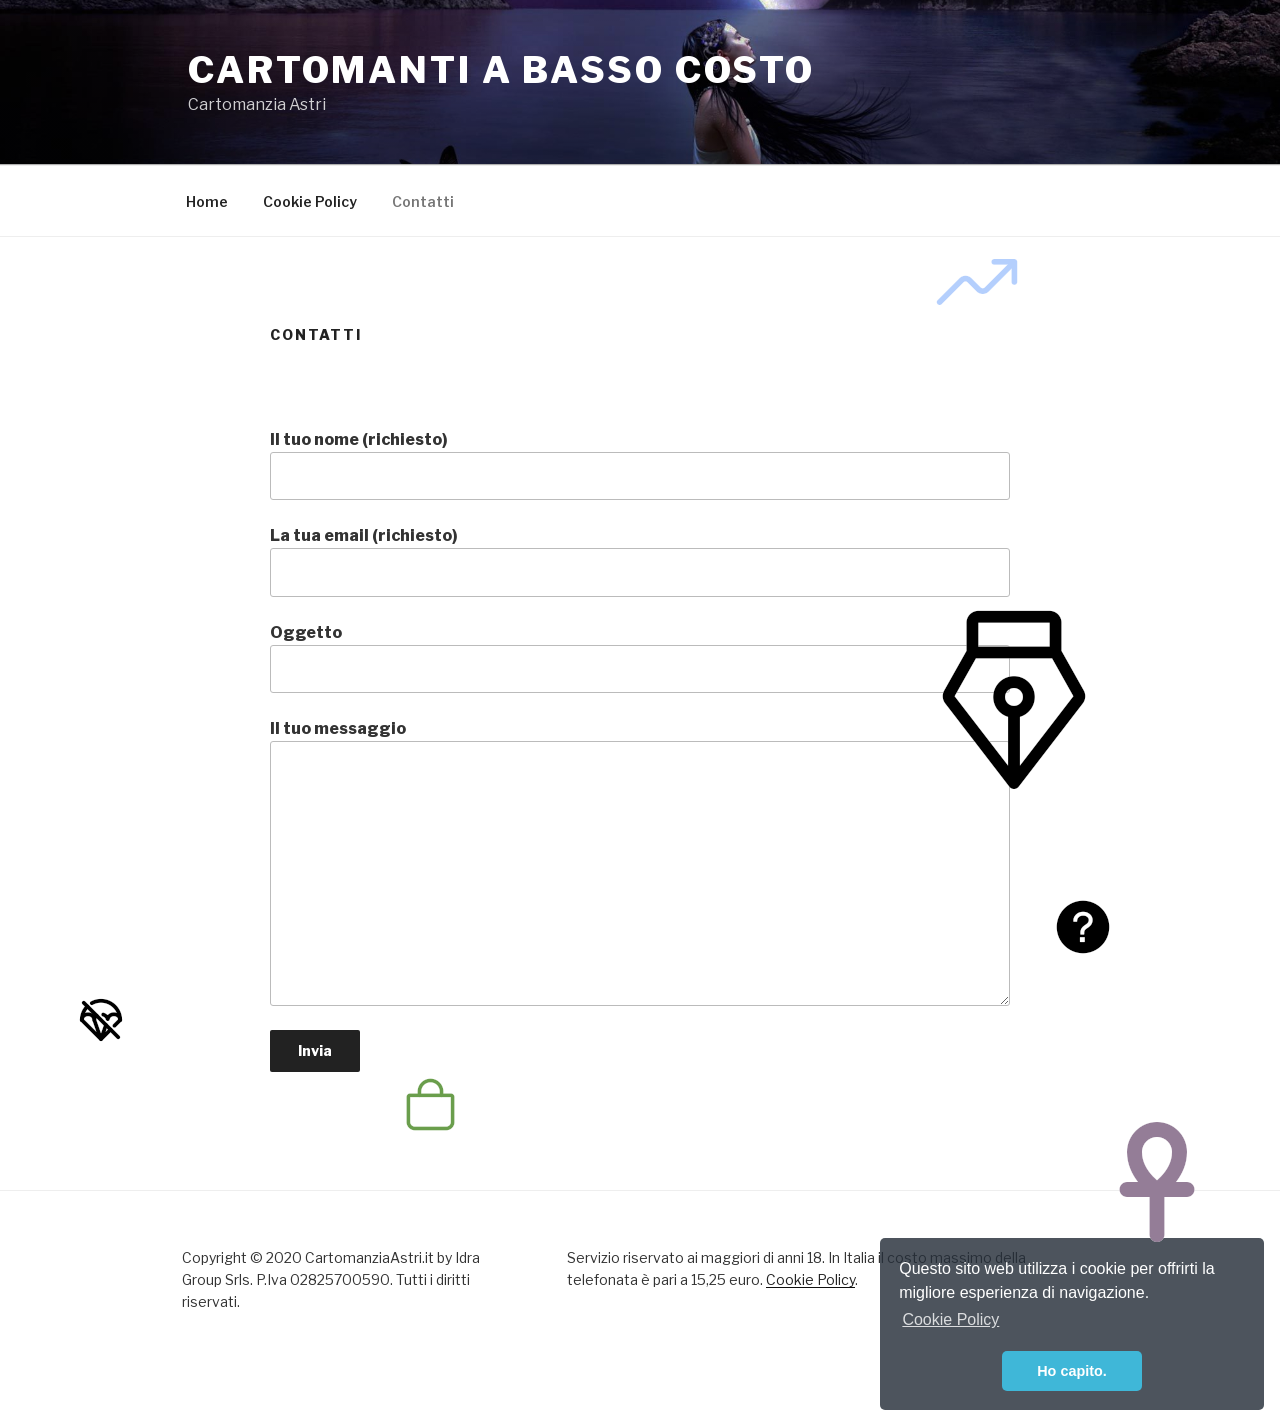 The width and height of the screenshot is (1280, 1426). Describe the element at coordinates (430, 1104) in the screenshot. I see `view your shopping bag` at that location.